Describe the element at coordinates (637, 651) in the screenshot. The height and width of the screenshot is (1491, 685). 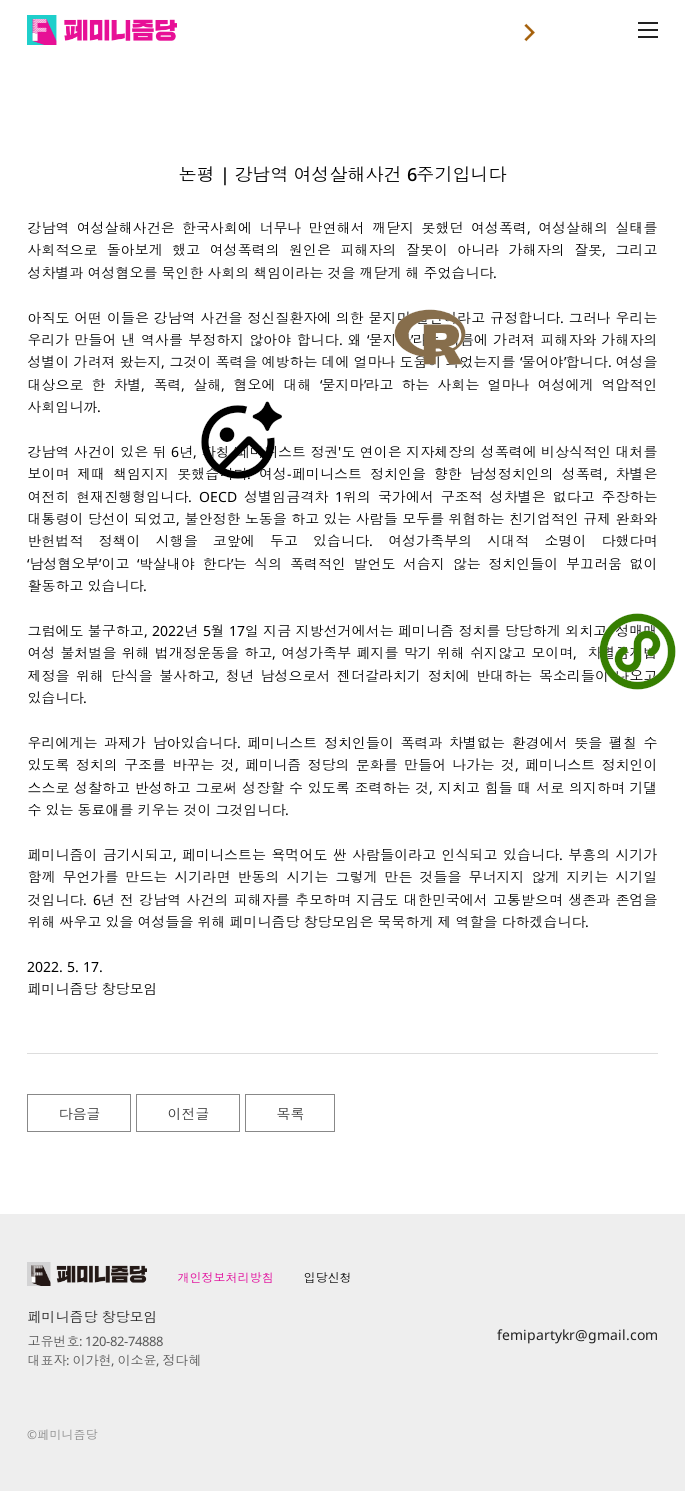
I see `open a mini program or lightweight app` at that location.